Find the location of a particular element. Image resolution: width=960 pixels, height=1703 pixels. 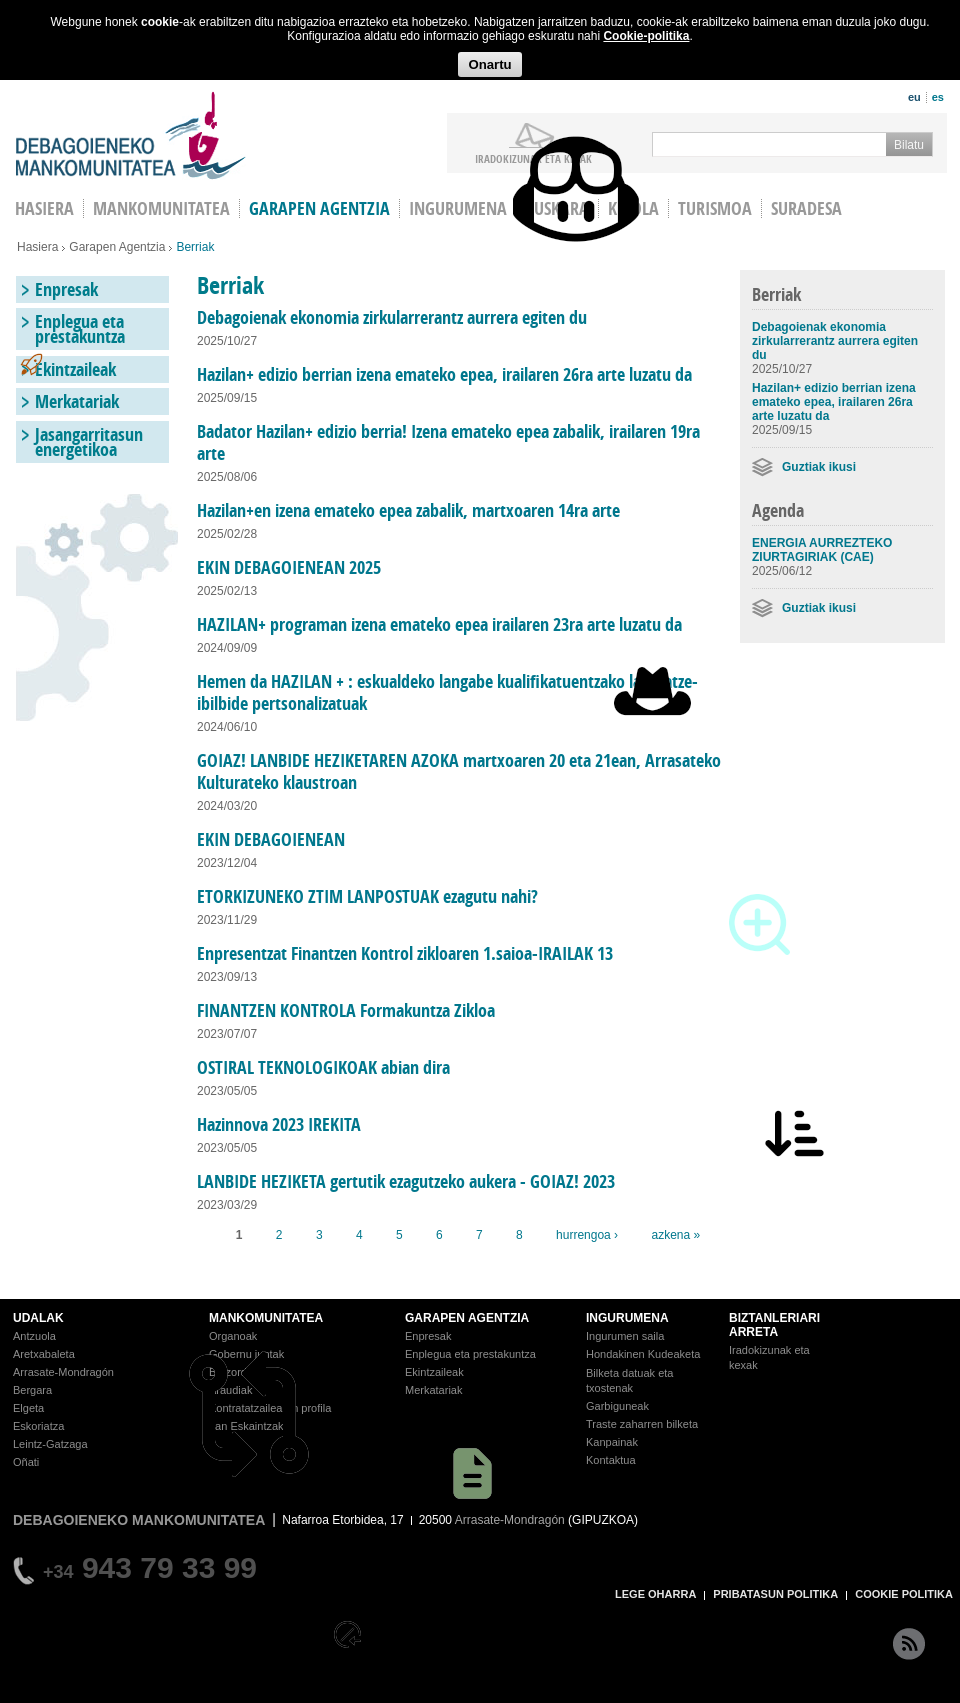

access GitHub Copilot AI assistant is located at coordinates (576, 189).